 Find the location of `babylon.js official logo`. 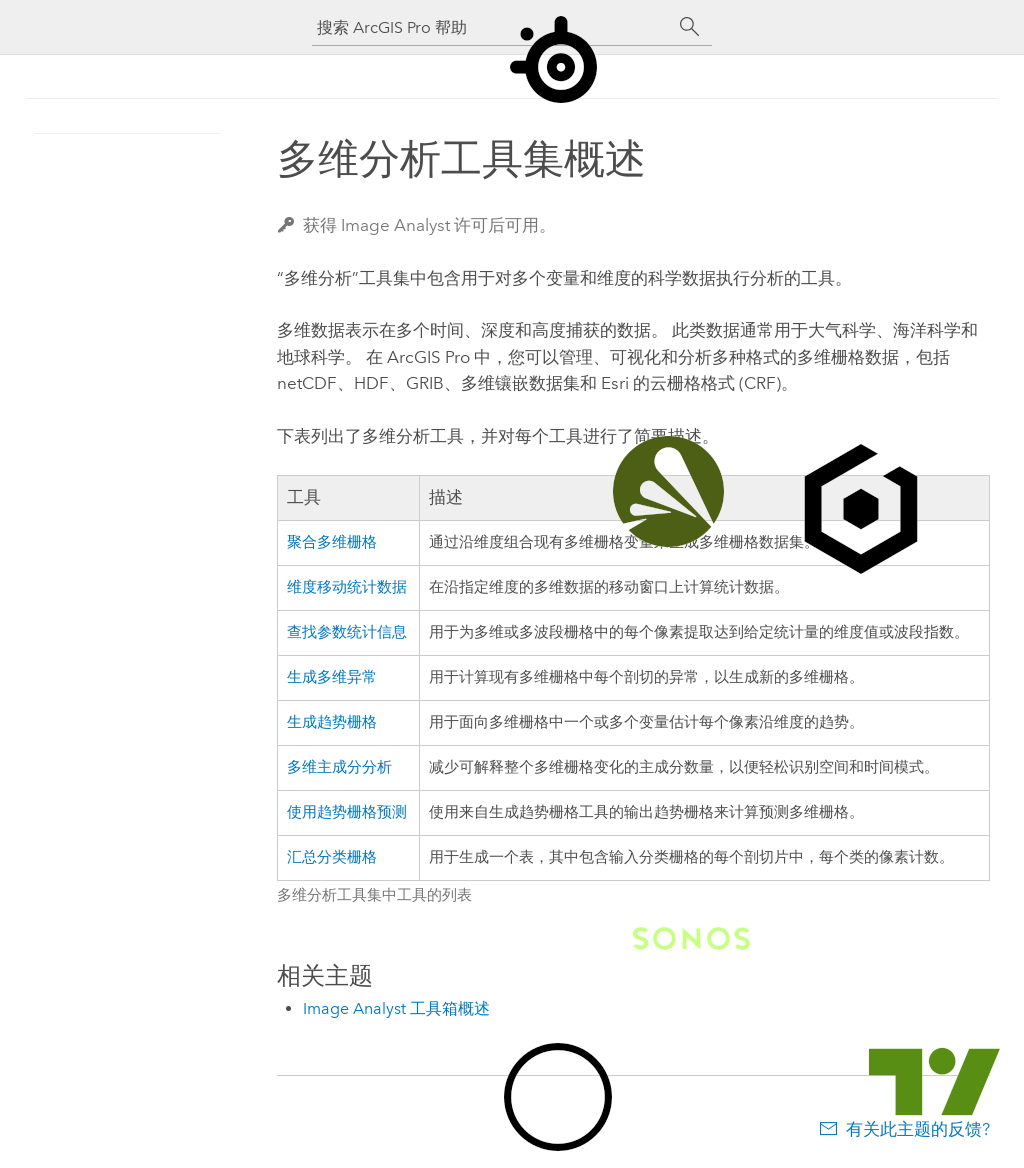

babylon.js official logo is located at coordinates (861, 509).